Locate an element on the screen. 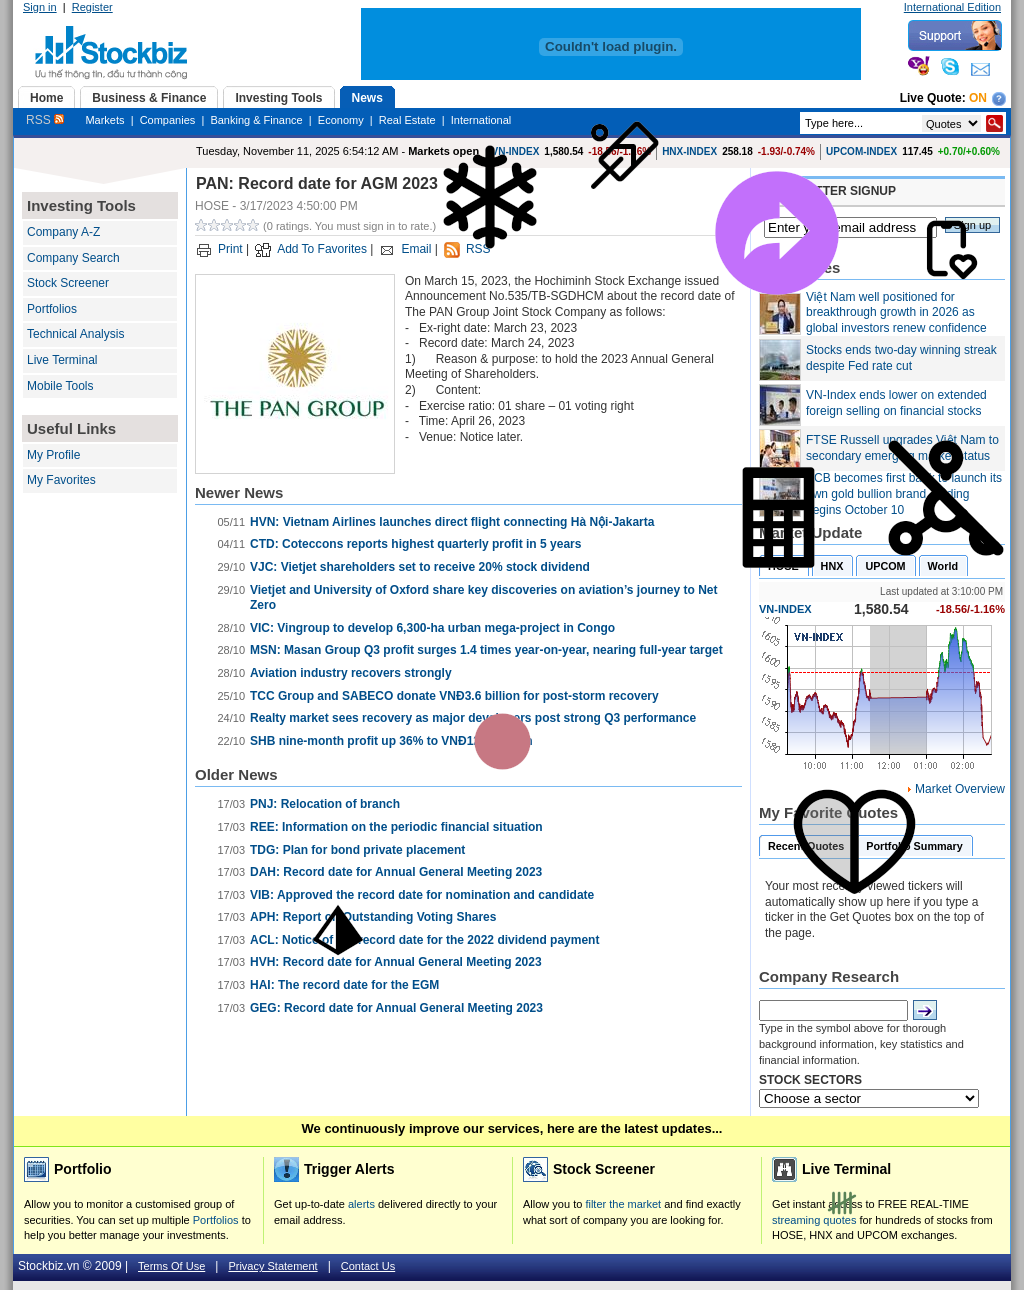 This screenshot has height=1290, width=1024. disable social sharing features is located at coordinates (946, 498).